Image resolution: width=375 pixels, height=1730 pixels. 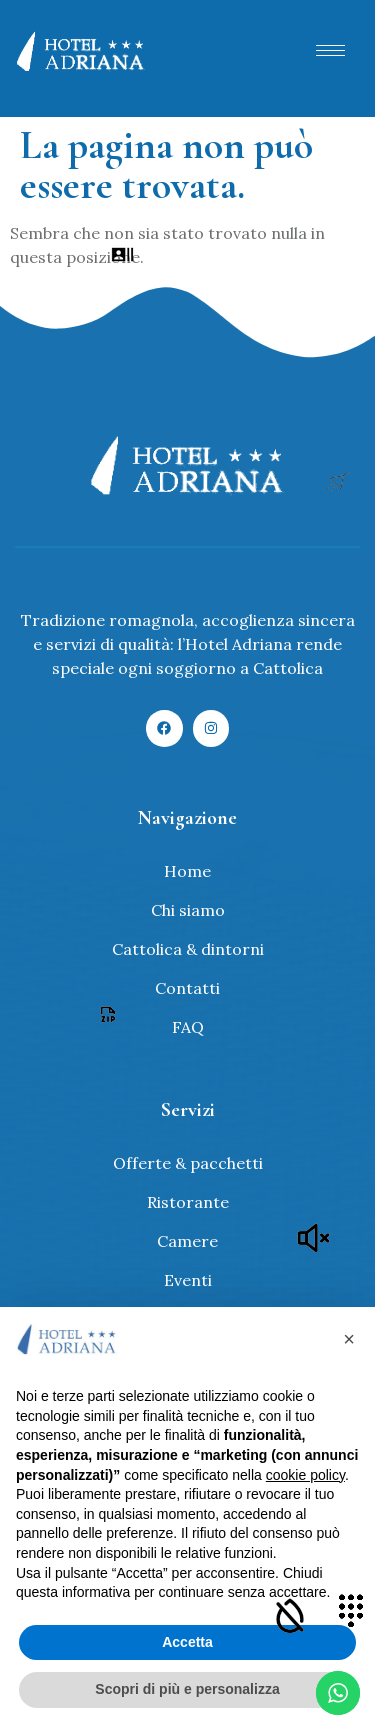 I want to click on open the phone dialpad, so click(x=351, y=1611).